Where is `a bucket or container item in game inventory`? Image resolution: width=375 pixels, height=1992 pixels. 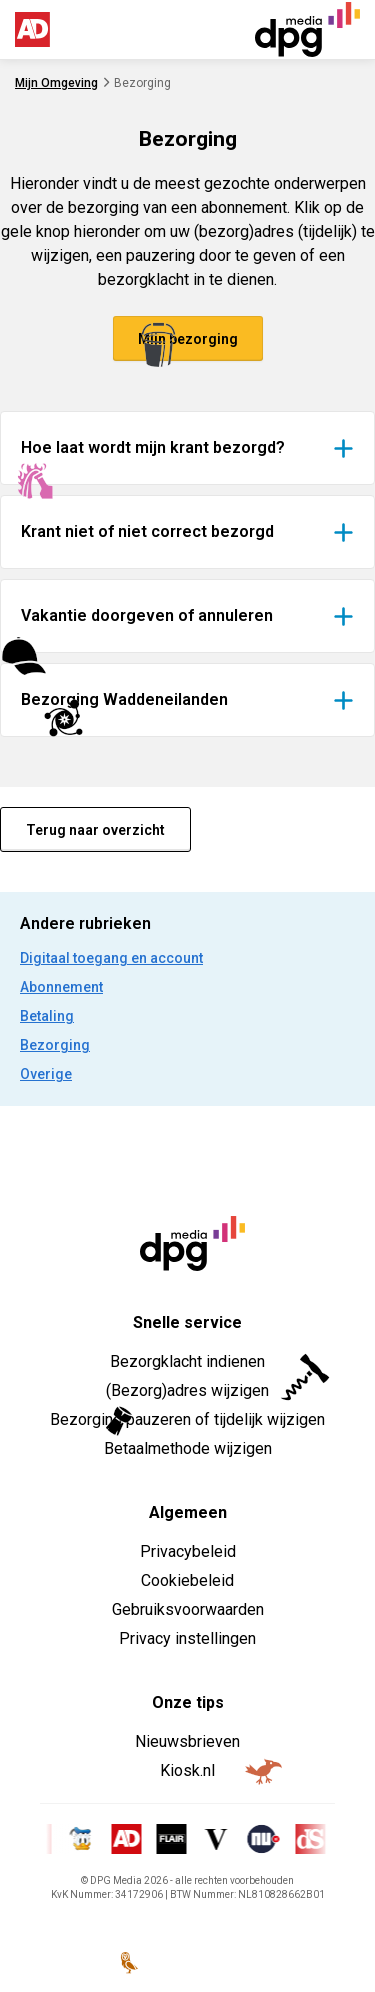
a bucket or container item in game inventory is located at coordinates (158, 343).